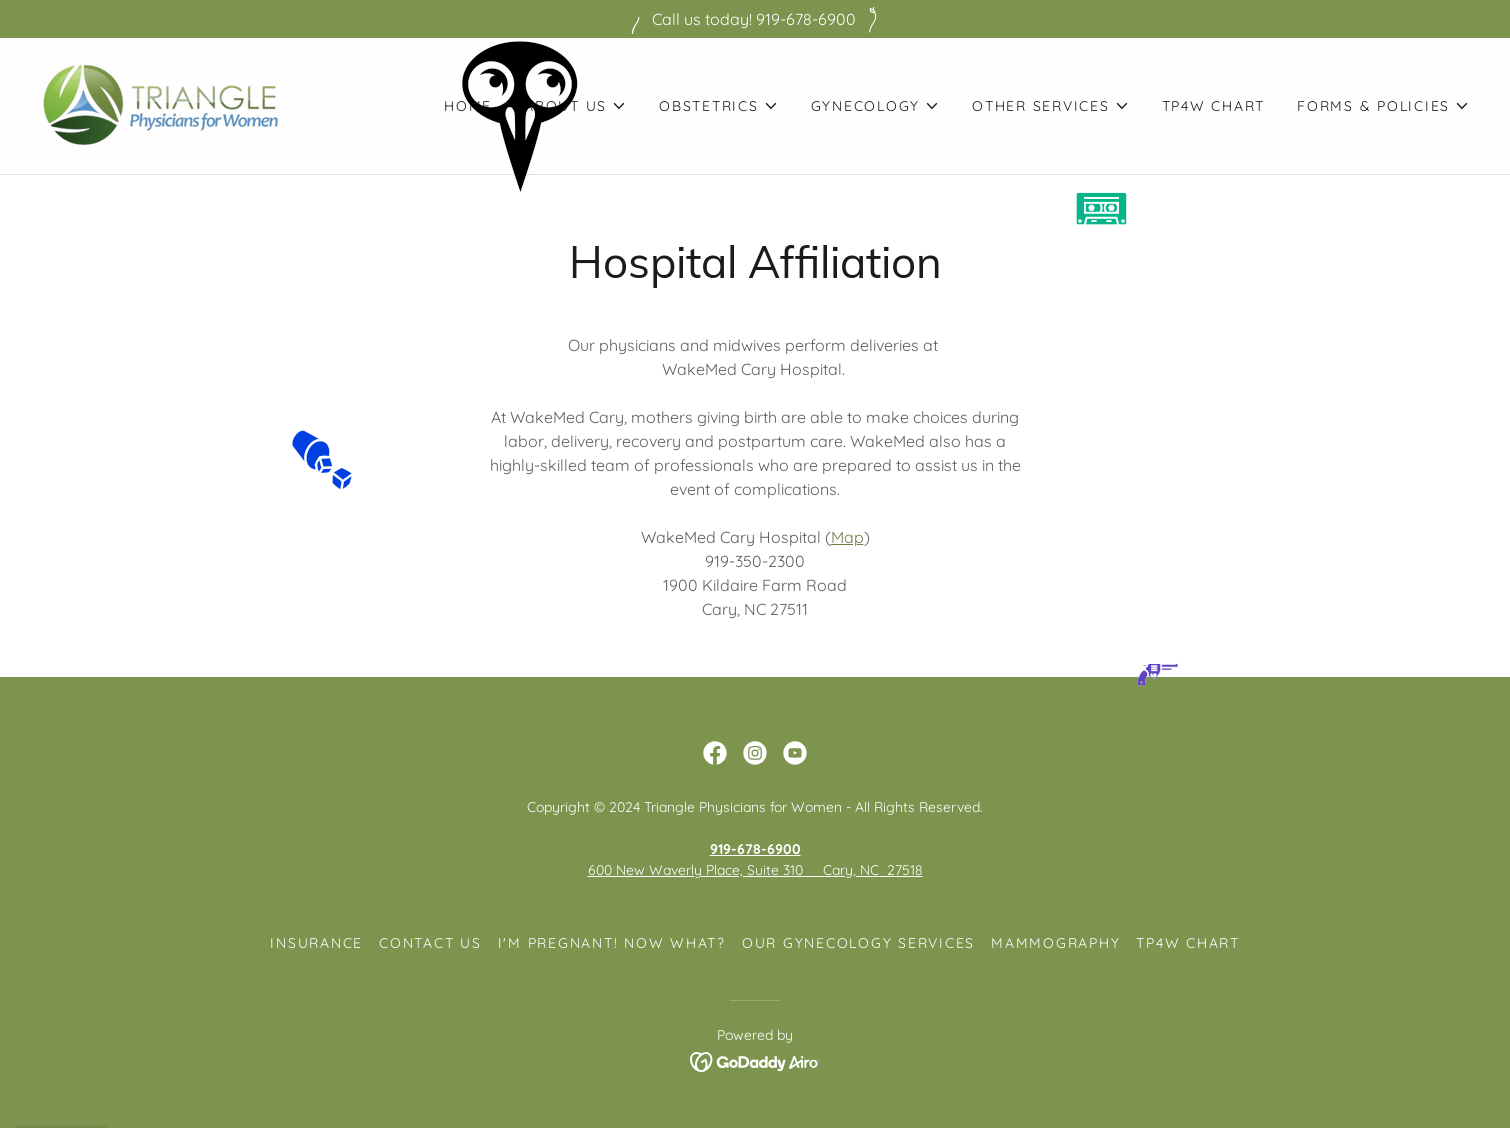 The height and width of the screenshot is (1128, 1510). Describe the element at coordinates (322, 460) in the screenshot. I see `roll the dice or randomize outcome` at that location.